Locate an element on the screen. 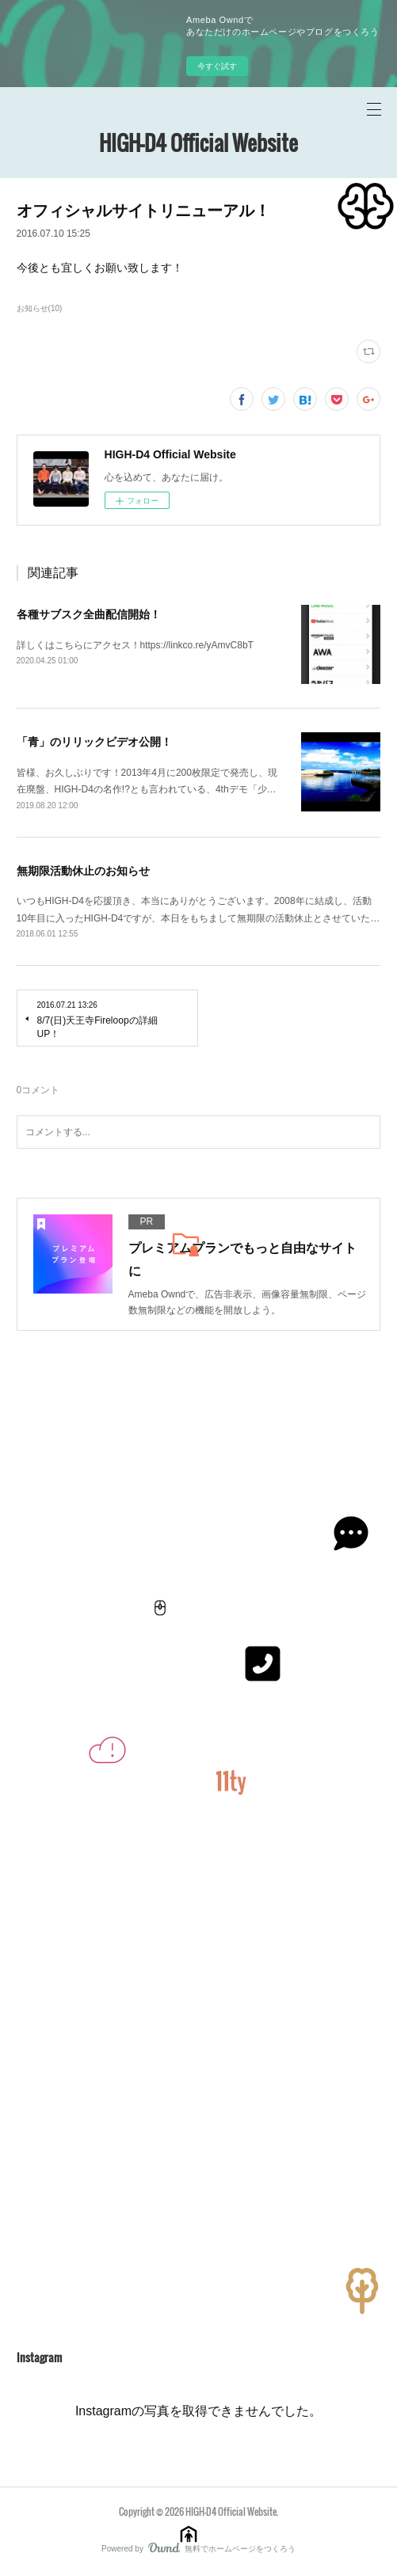  open chat or messaging is located at coordinates (351, 1533).